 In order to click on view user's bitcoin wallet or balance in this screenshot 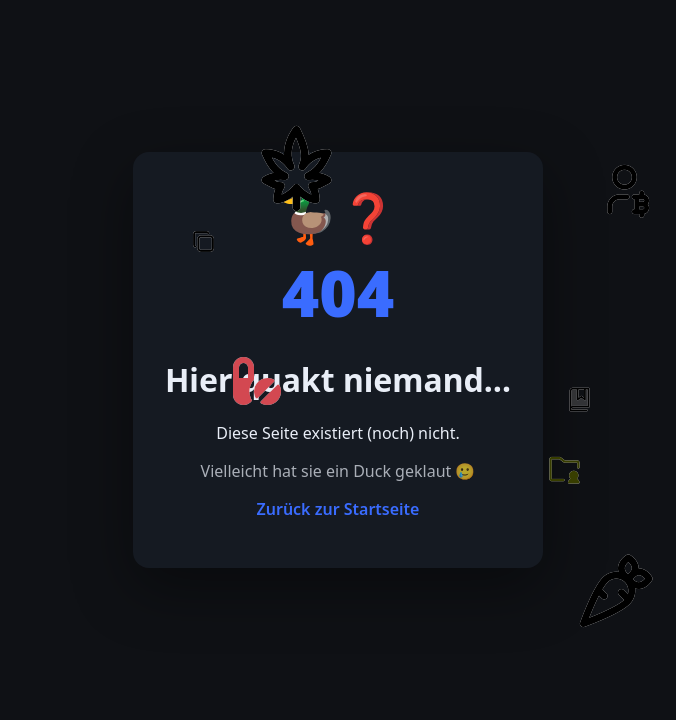, I will do `click(624, 189)`.